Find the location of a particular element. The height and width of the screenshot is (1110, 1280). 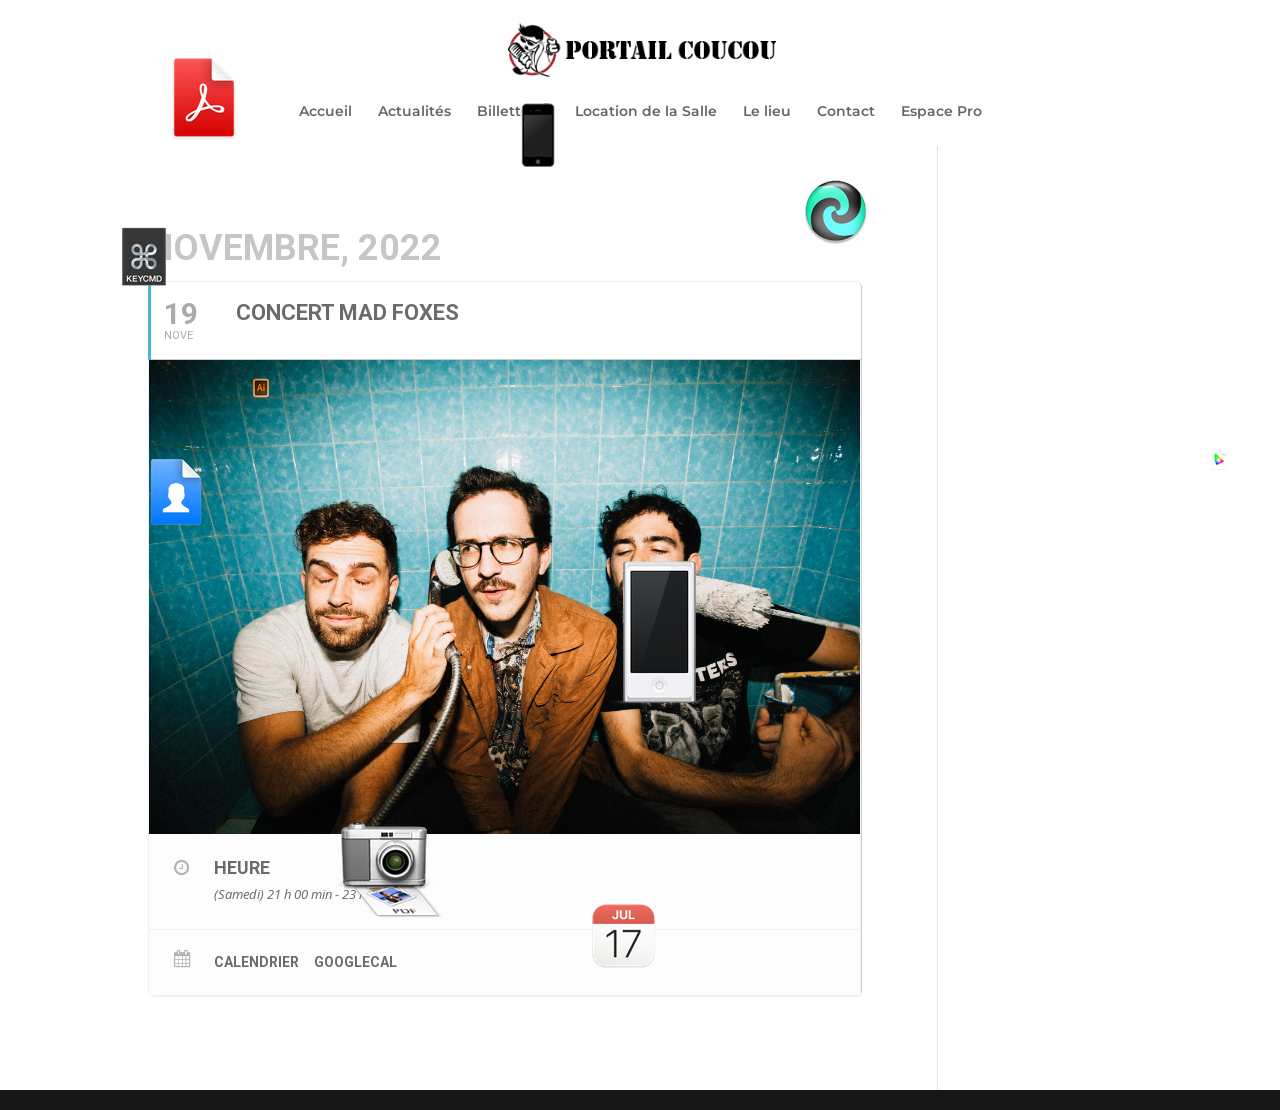

open an Adobe Illustrator file is located at coordinates (261, 388).